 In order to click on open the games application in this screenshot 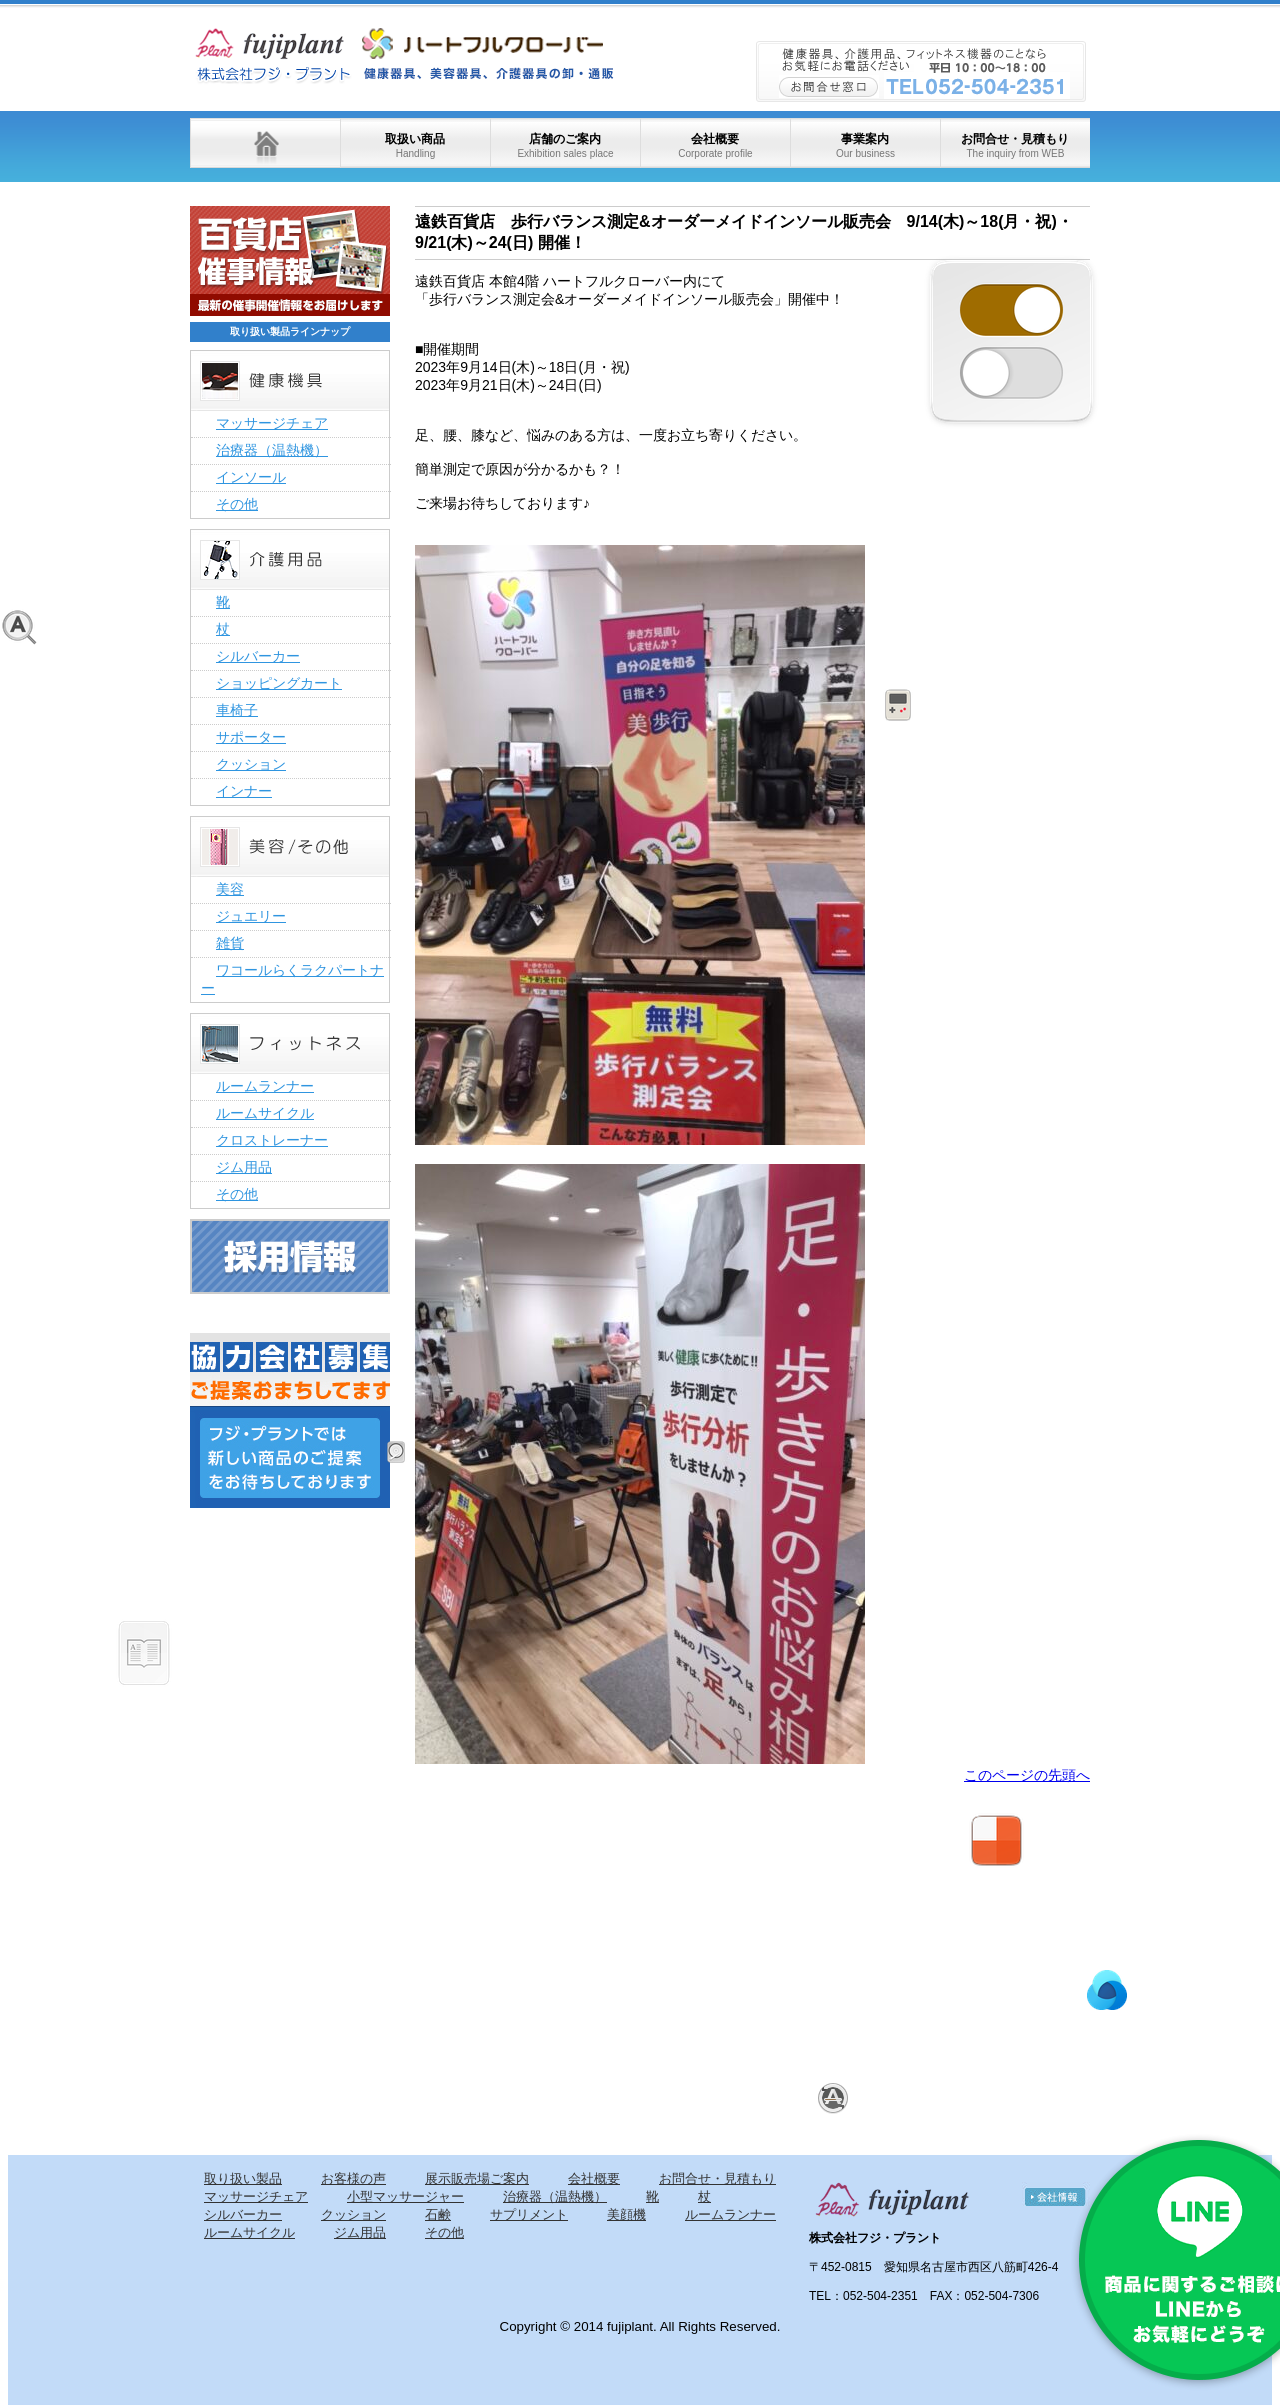, I will do `click(898, 705)`.